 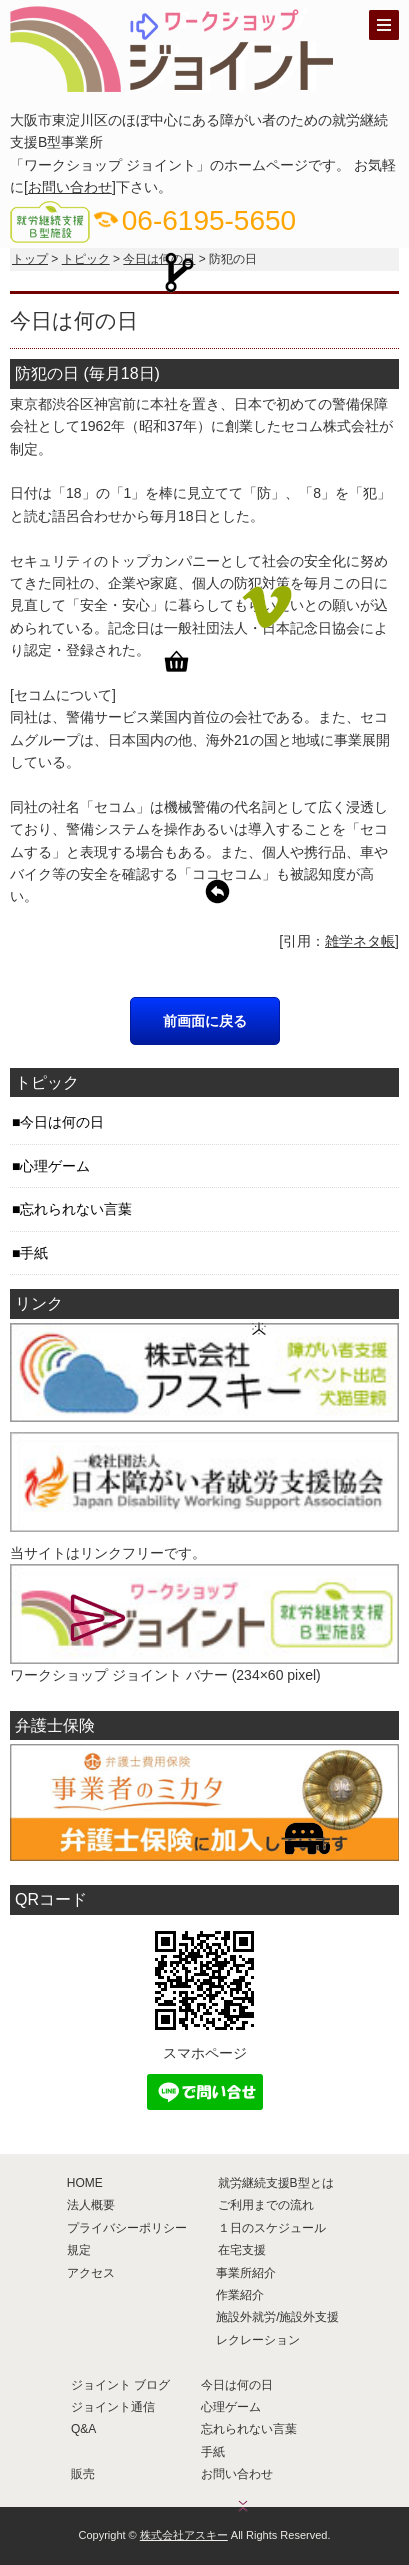 I want to click on send a message or email, so click(x=98, y=1618).